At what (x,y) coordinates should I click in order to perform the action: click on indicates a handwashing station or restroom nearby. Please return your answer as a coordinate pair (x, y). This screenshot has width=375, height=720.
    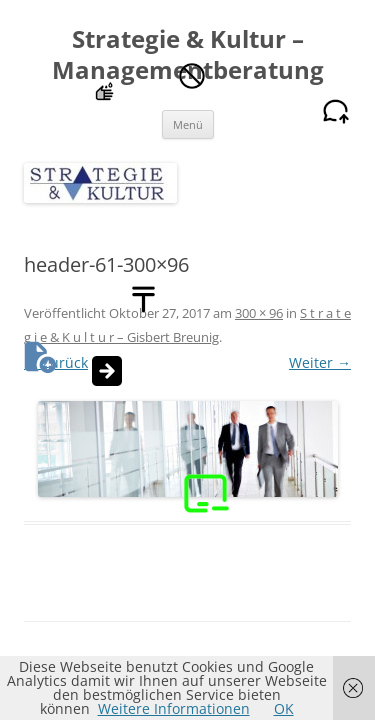
    Looking at the image, I should click on (105, 91).